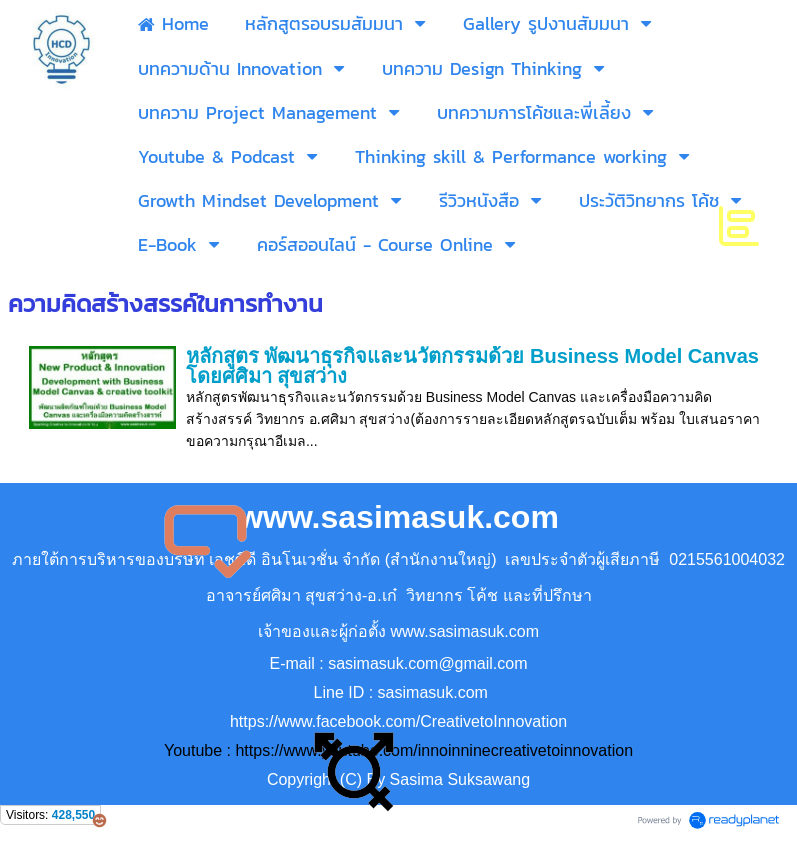 Image resolution: width=797 pixels, height=862 pixels. I want to click on add a positive reaction or emoji, so click(99, 820).